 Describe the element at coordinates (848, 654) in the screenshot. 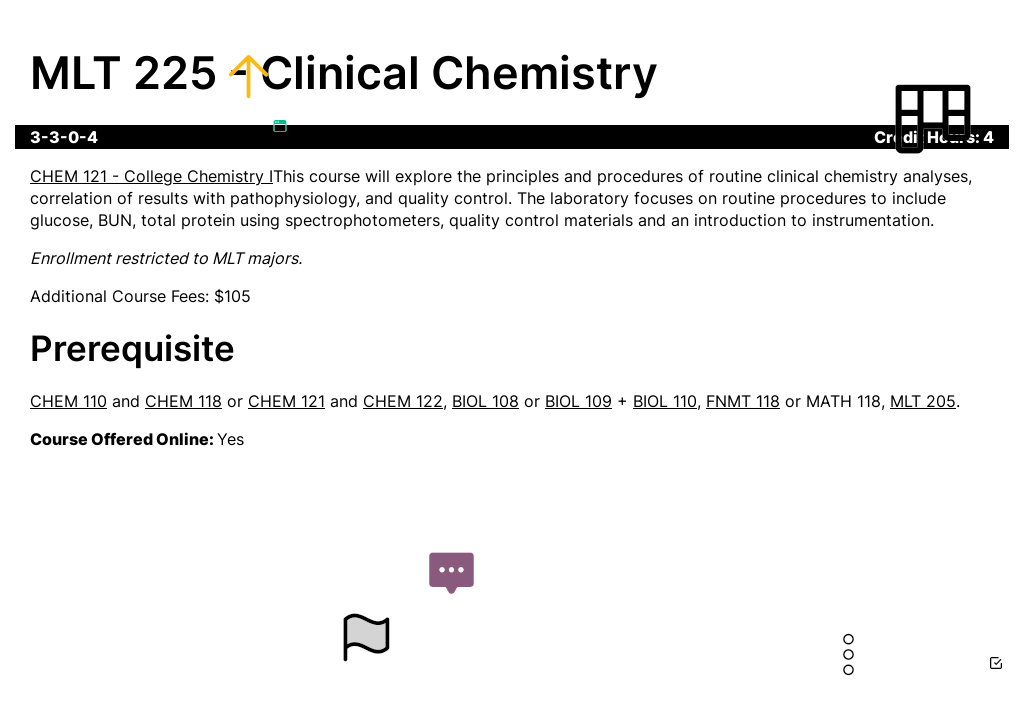

I see `open more options menu` at that location.